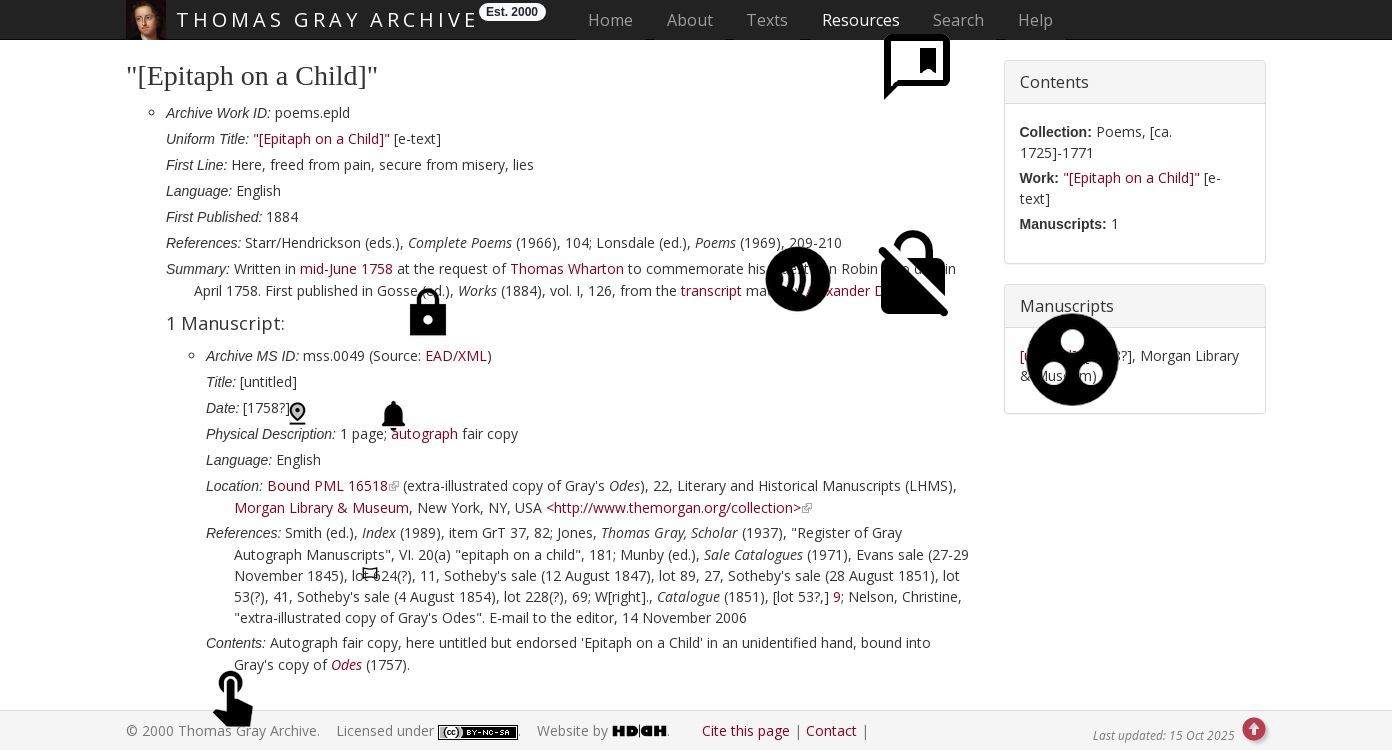  Describe the element at coordinates (370, 573) in the screenshot. I see `switch to horizontal panorama mode` at that location.